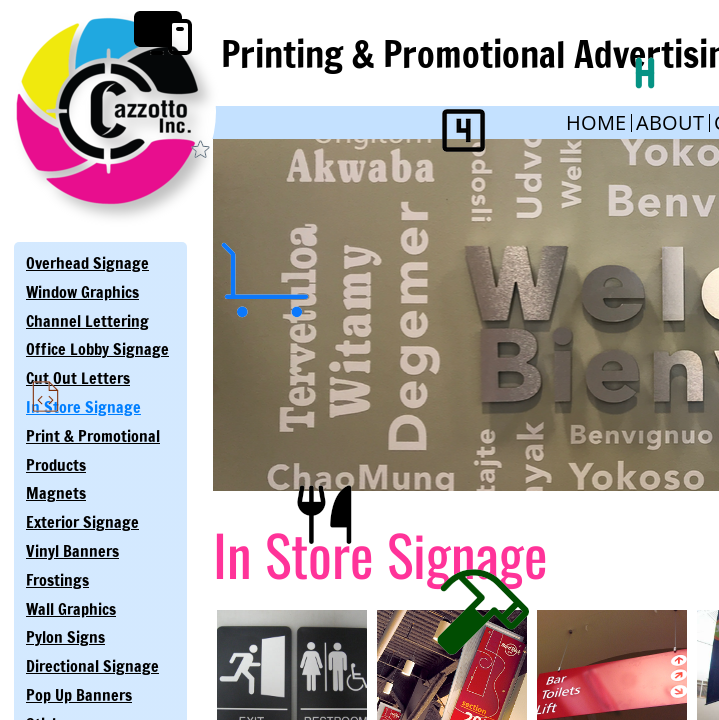 Image resolution: width=719 pixels, height=720 pixels. What do you see at coordinates (478, 613) in the screenshot?
I see `access tools or settings` at bounding box center [478, 613].